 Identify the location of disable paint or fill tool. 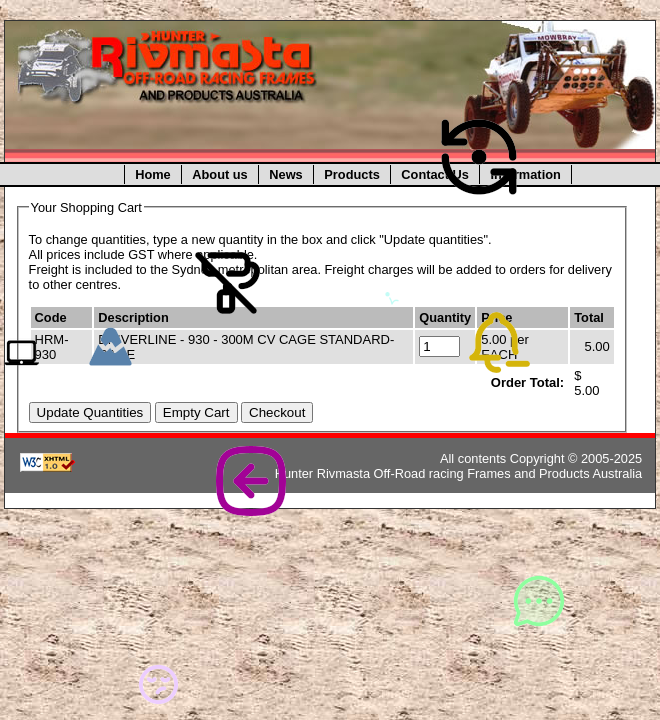
(226, 283).